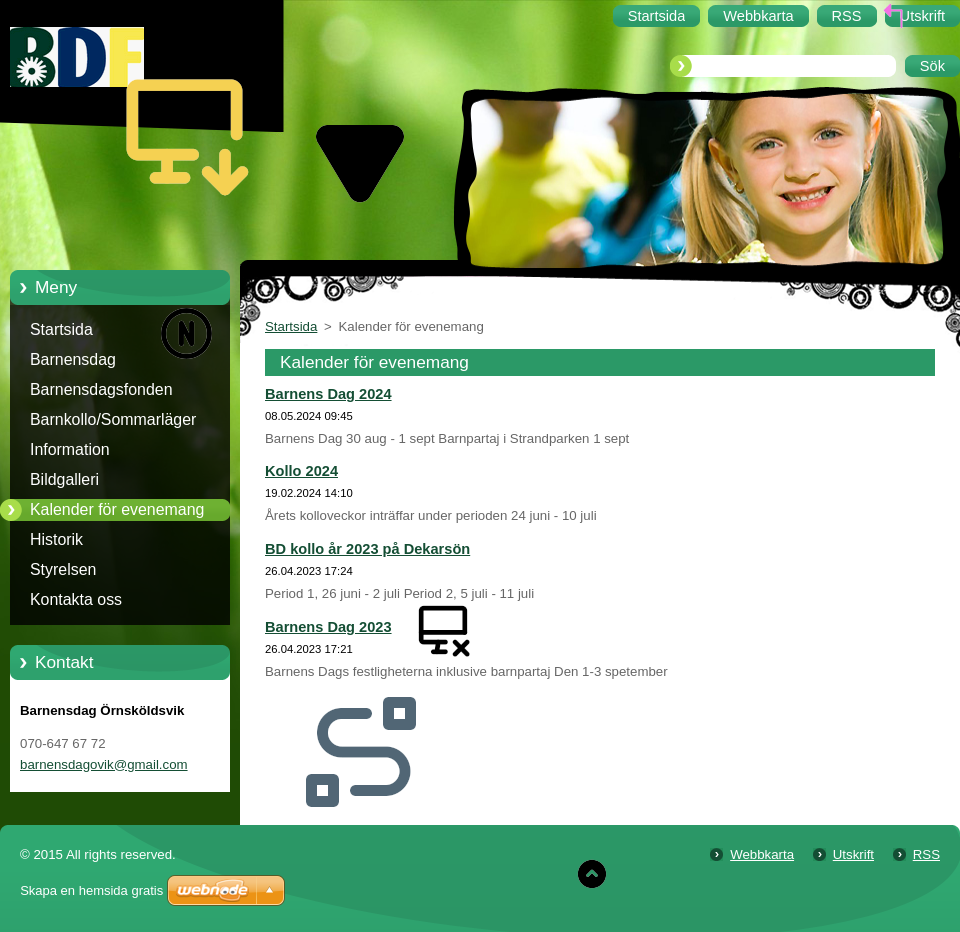 Image resolution: width=960 pixels, height=932 pixels. What do you see at coordinates (186, 333) in the screenshot?
I see `indicates a north direction marker on a map or compass` at bounding box center [186, 333].